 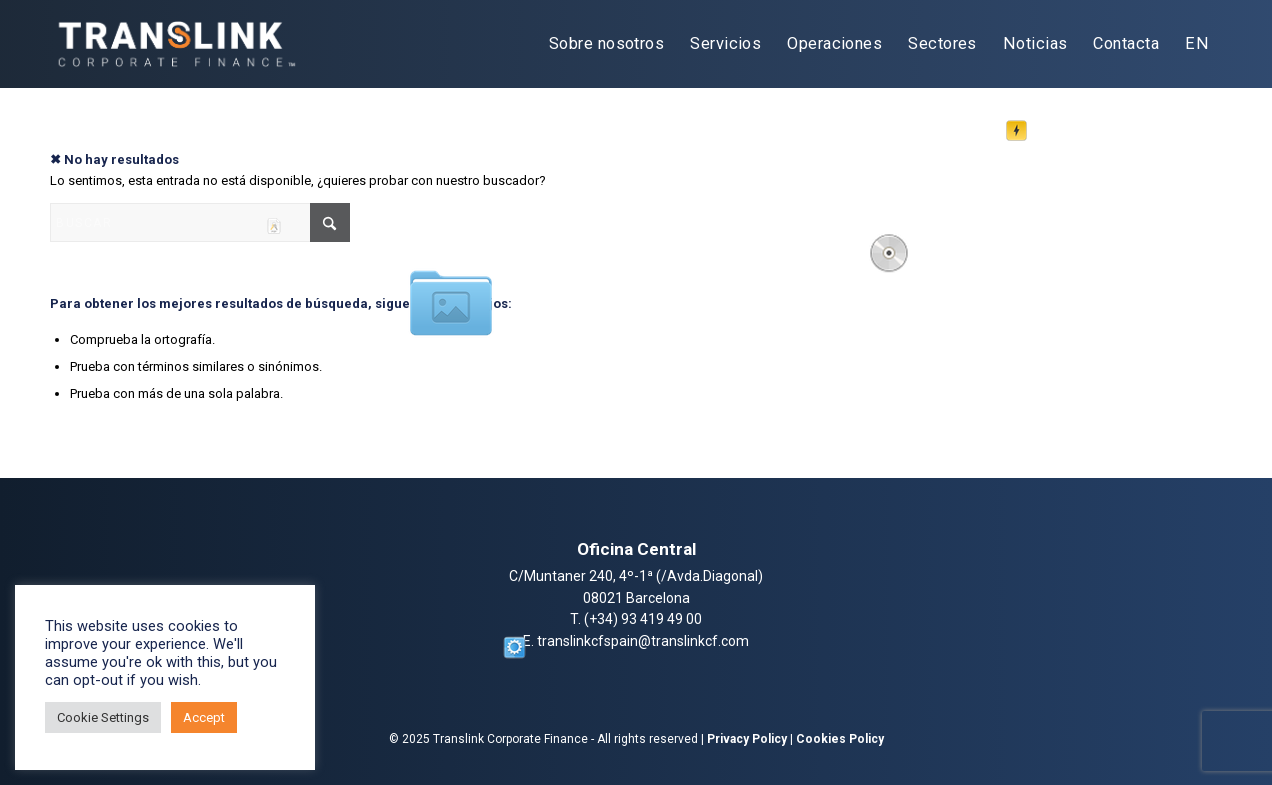 What do you see at coordinates (889, 253) in the screenshot?
I see `access DVD-RW drive or disc` at bounding box center [889, 253].